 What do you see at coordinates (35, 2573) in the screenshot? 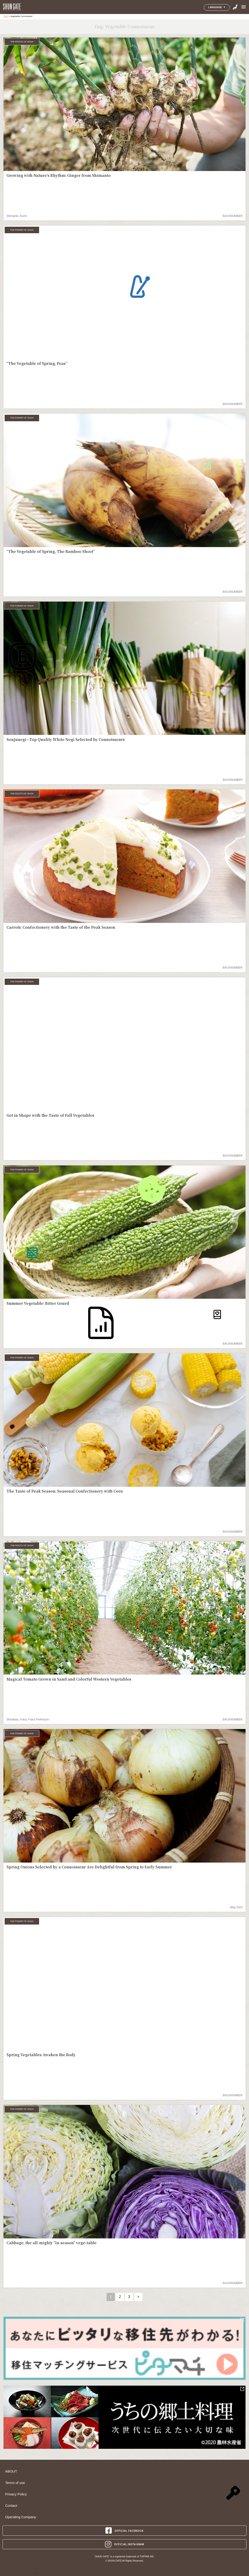
I see `indicates weak or limited wifi signal strength` at bounding box center [35, 2573].